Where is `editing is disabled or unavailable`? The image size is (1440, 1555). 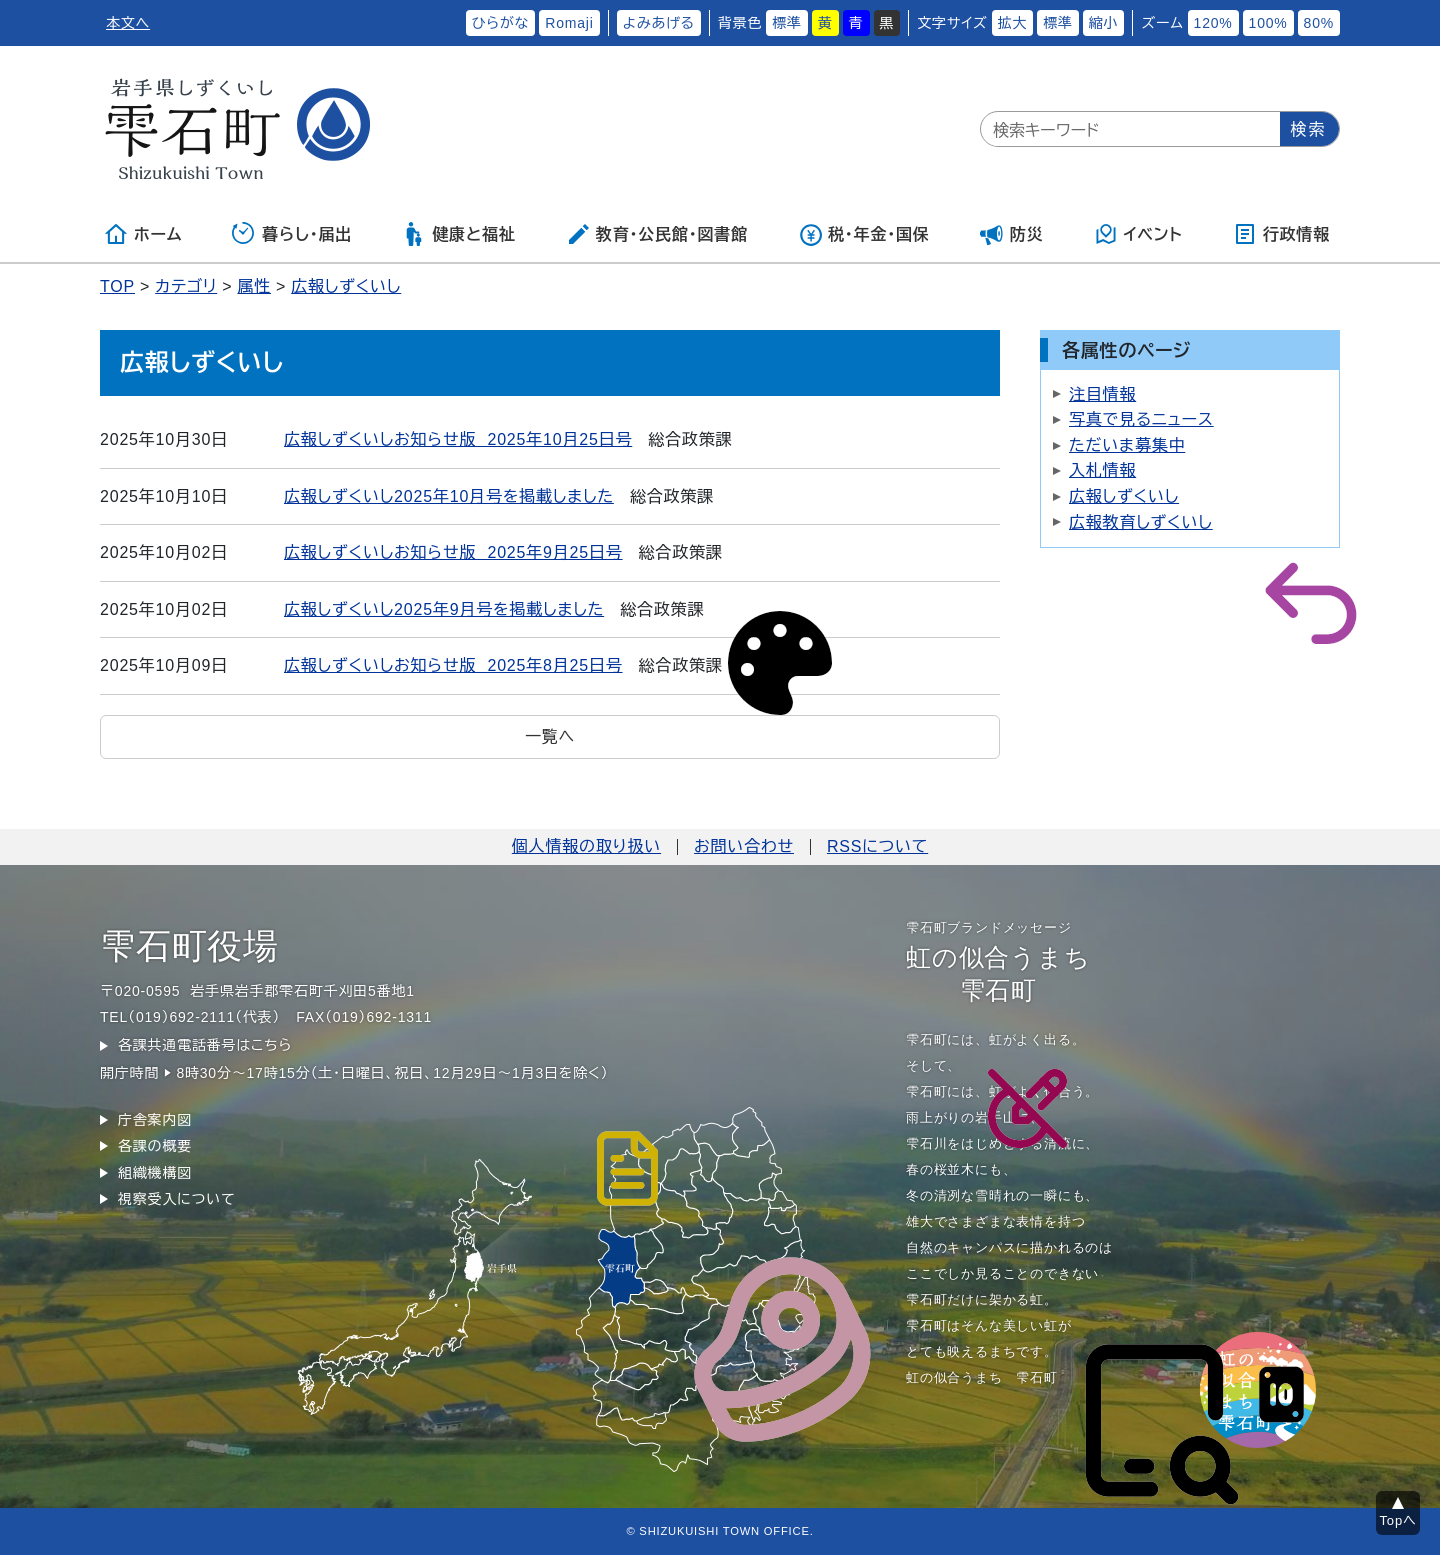
editing is disabled or unavailable is located at coordinates (1027, 1108).